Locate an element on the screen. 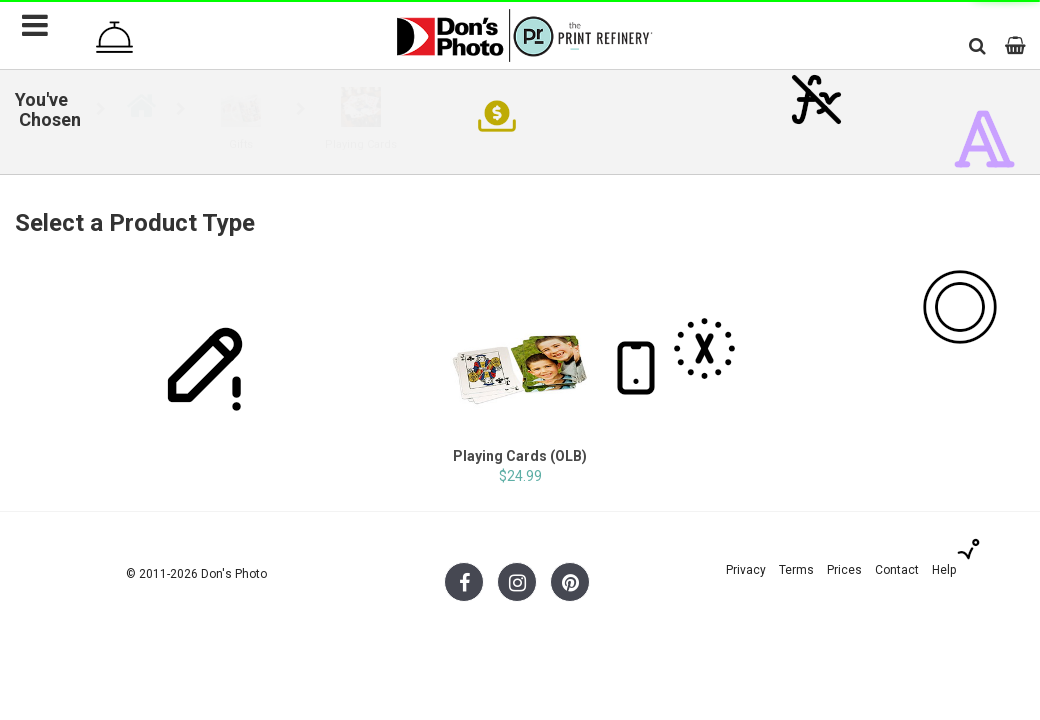 The width and height of the screenshot is (1040, 720). switch to mobile view is located at coordinates (636, 368).